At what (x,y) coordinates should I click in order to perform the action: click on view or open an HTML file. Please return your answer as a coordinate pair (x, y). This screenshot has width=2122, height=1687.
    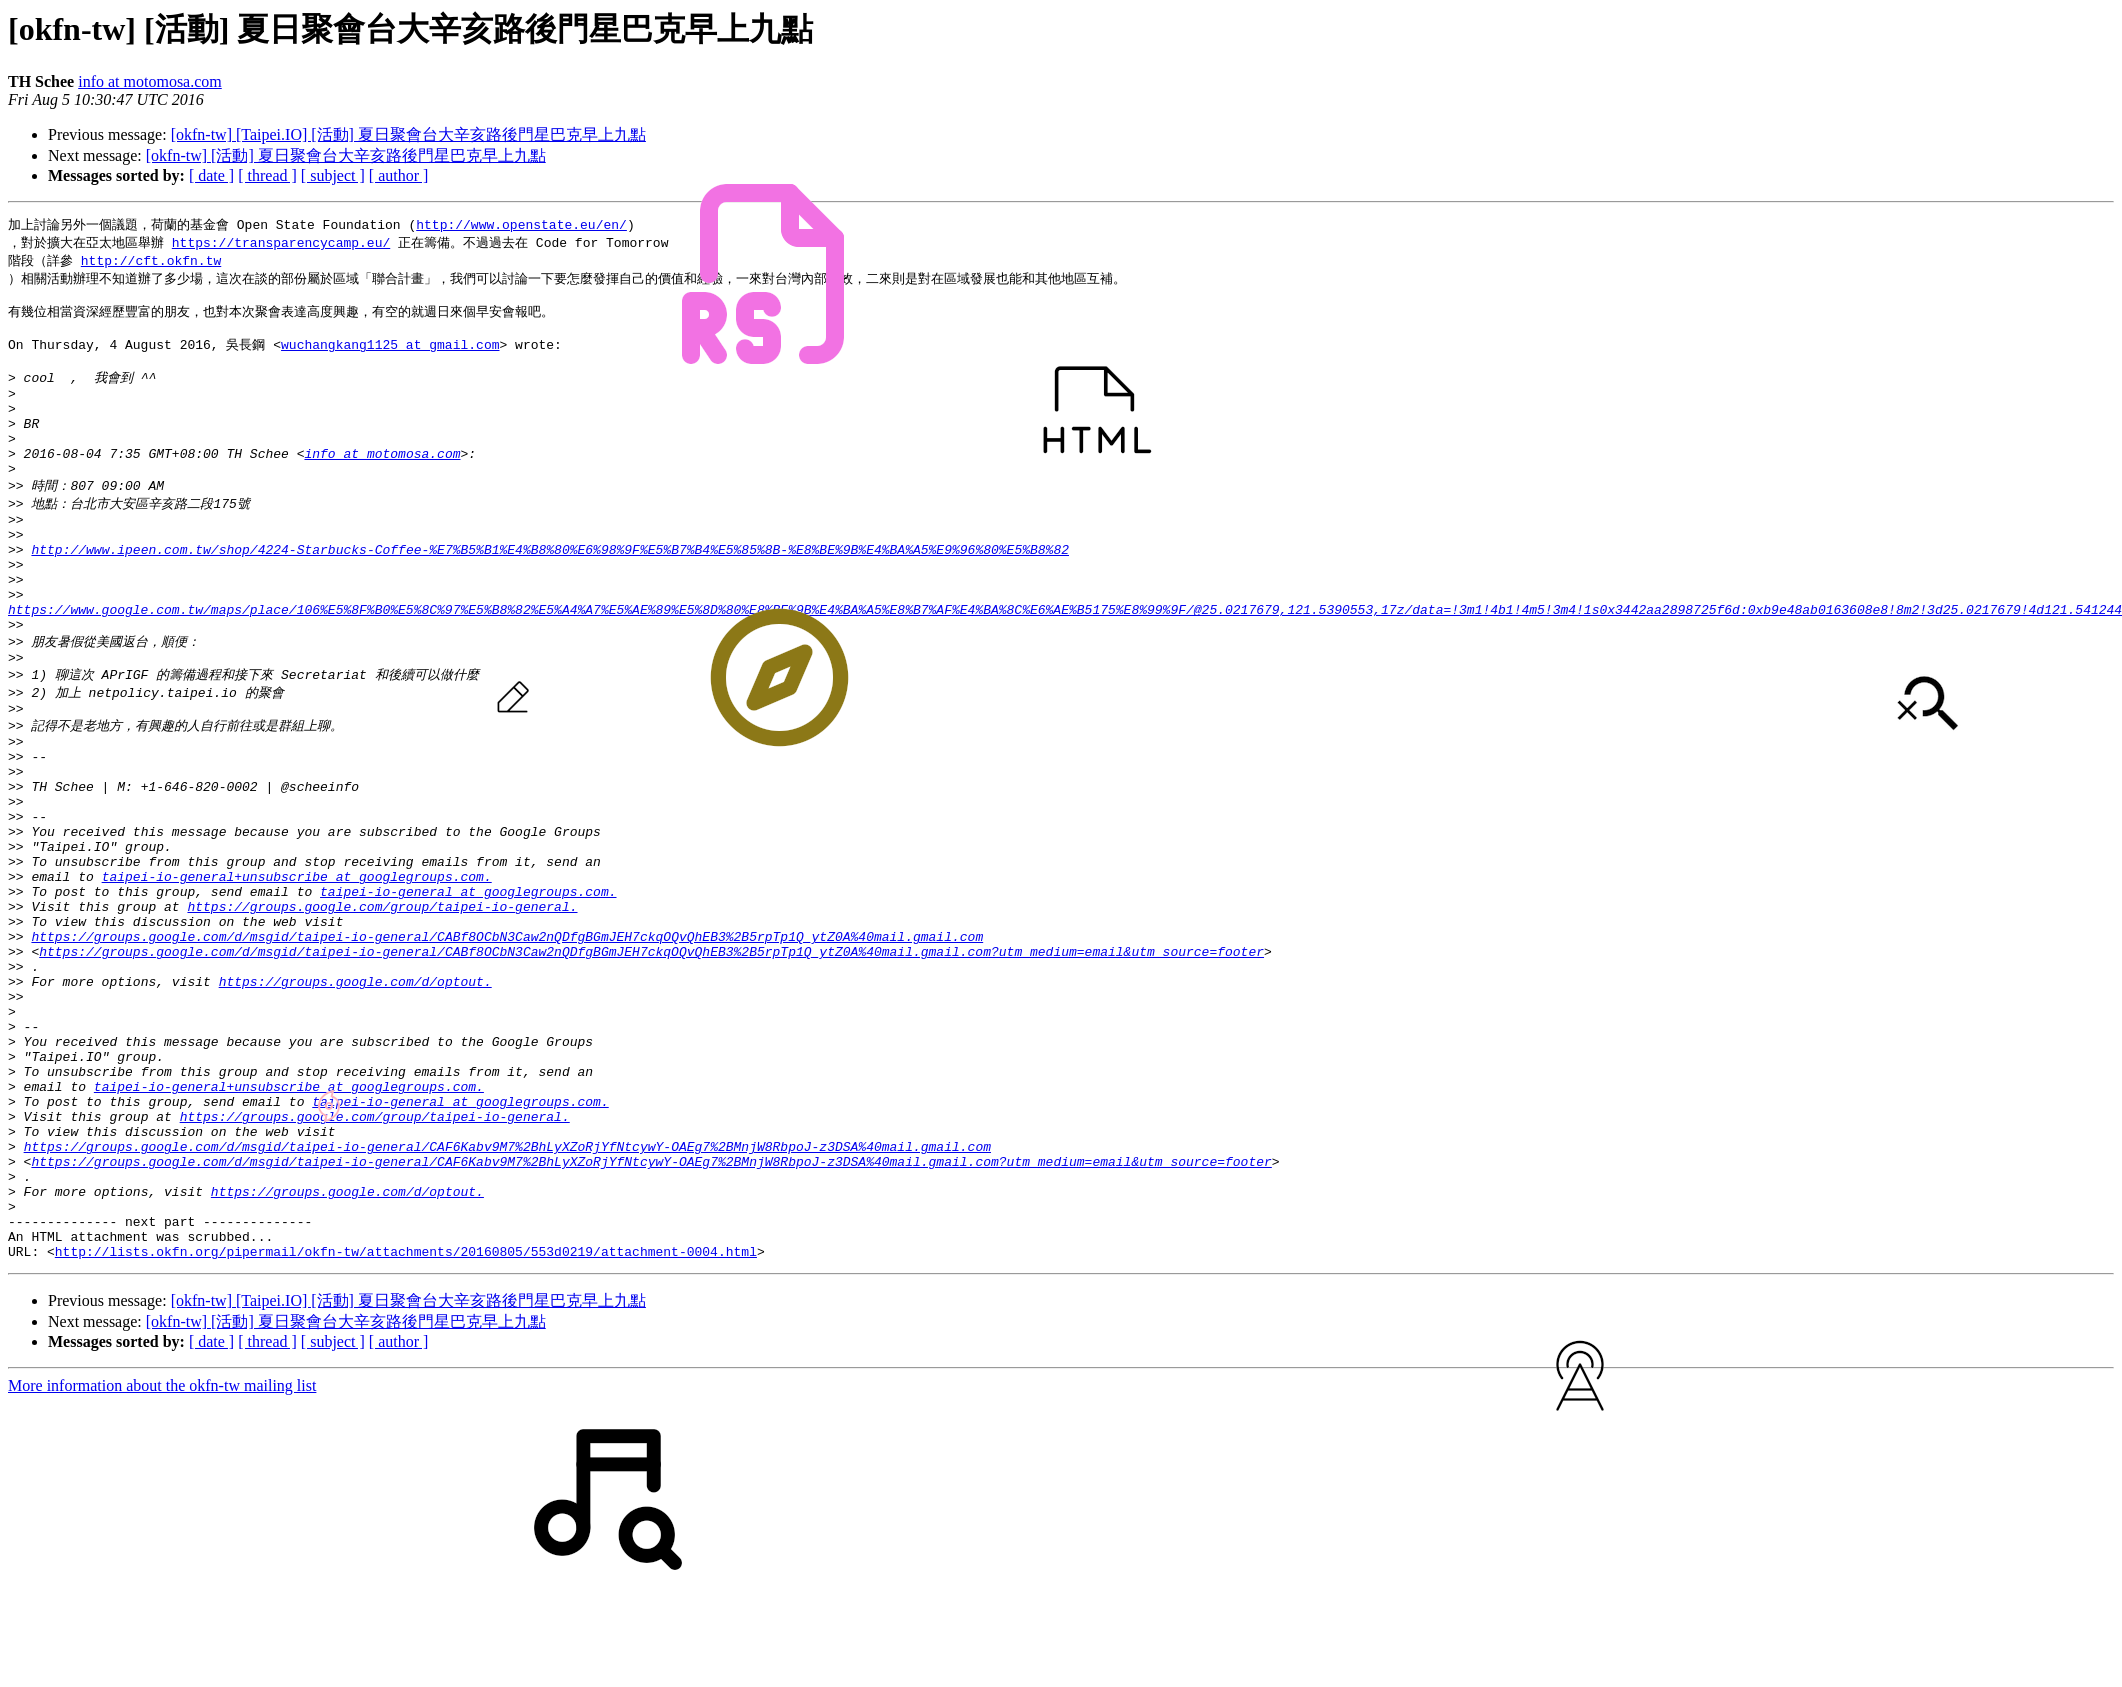
    Looking at the image, I should click on (1094, 413).